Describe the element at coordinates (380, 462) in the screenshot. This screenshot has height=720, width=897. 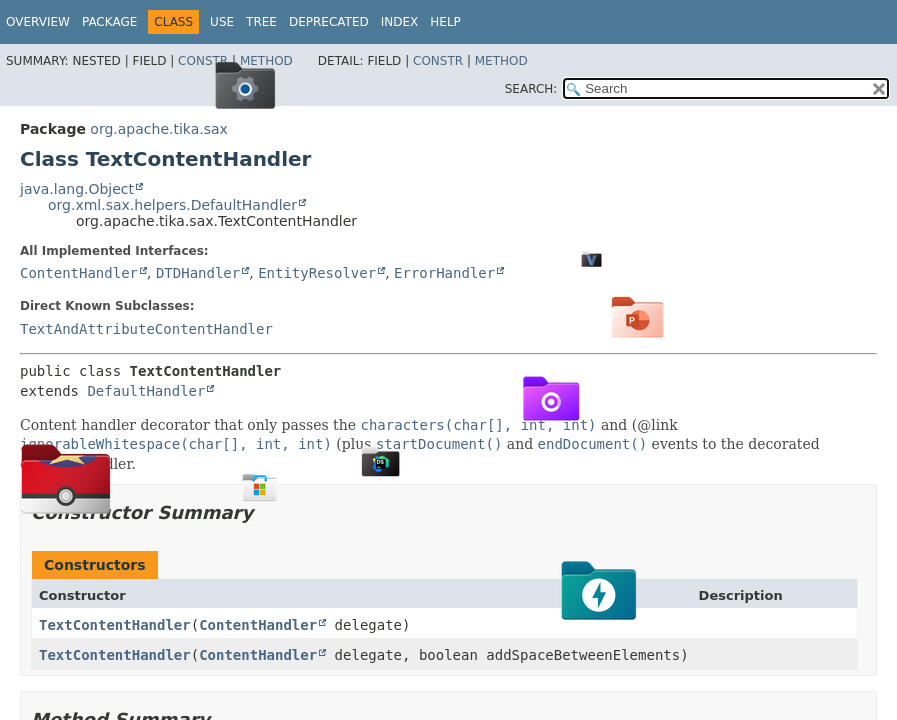
I see `folder containing JetBrains DataSpell project files` at that location.